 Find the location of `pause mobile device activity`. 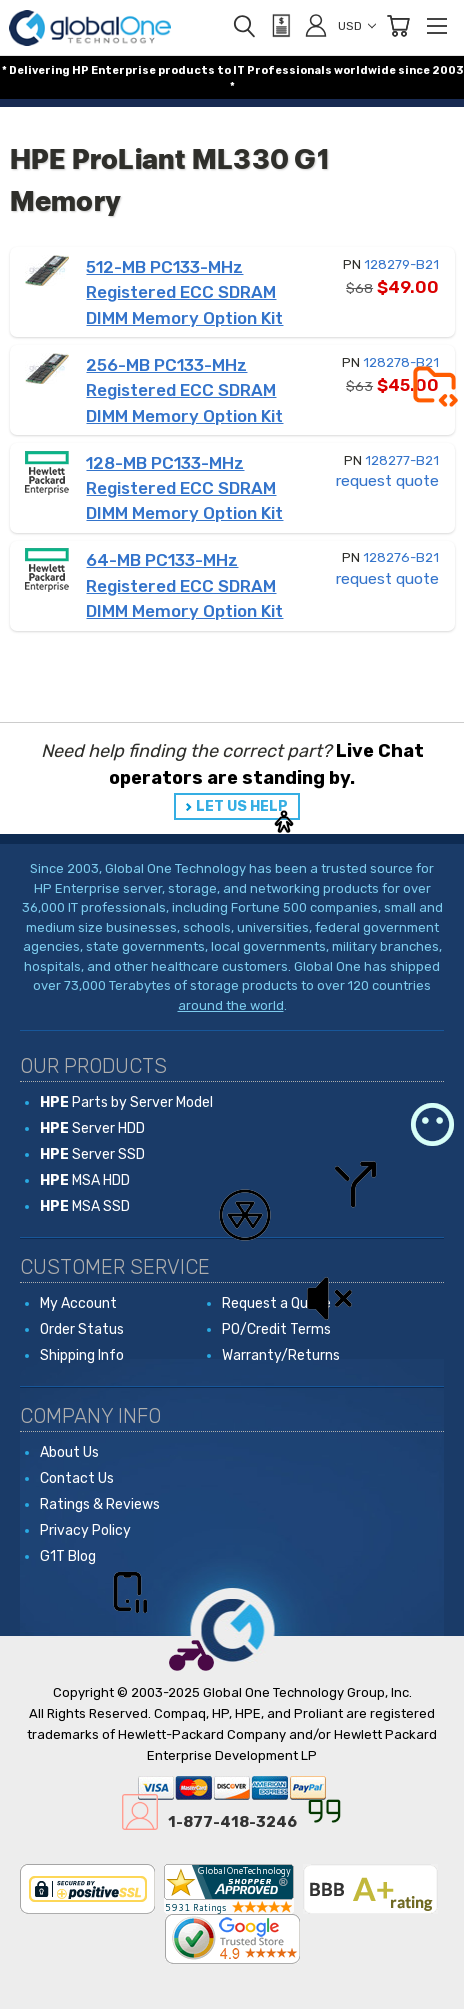

pause mobile device activity is located at coordinates (127, 1591).